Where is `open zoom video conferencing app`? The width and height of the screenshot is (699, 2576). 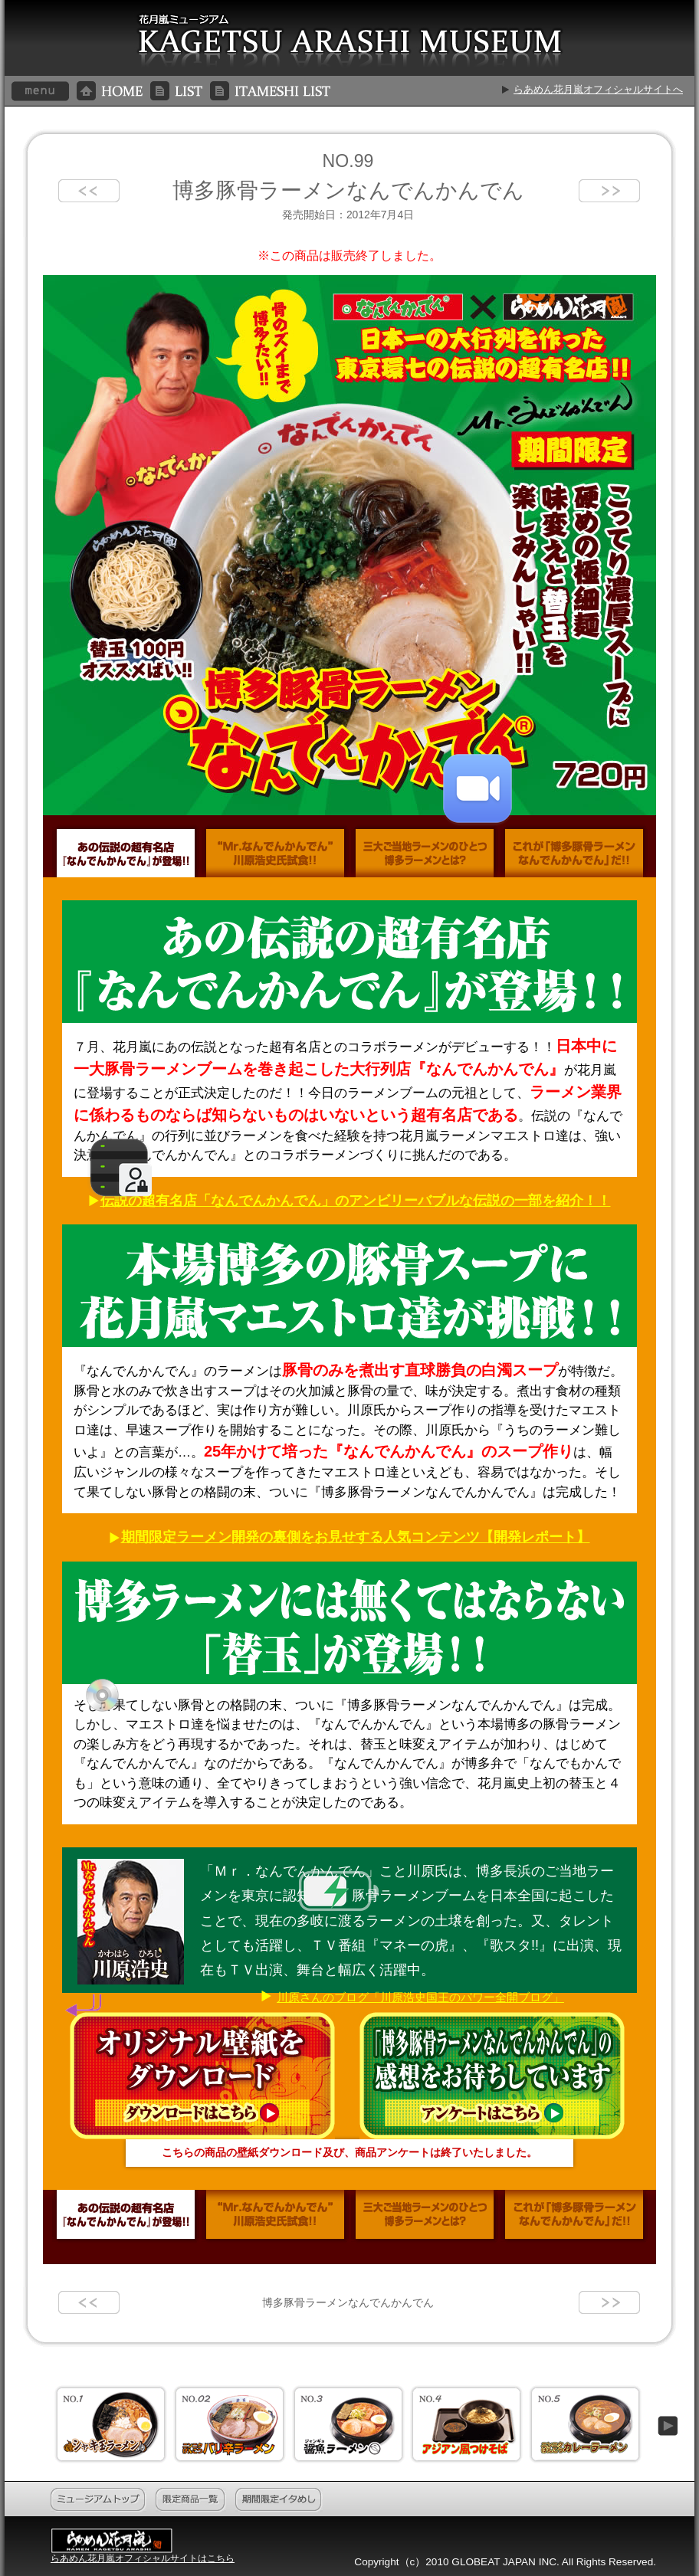 open zoom video conferencing app is located at coordinates (477, 788).